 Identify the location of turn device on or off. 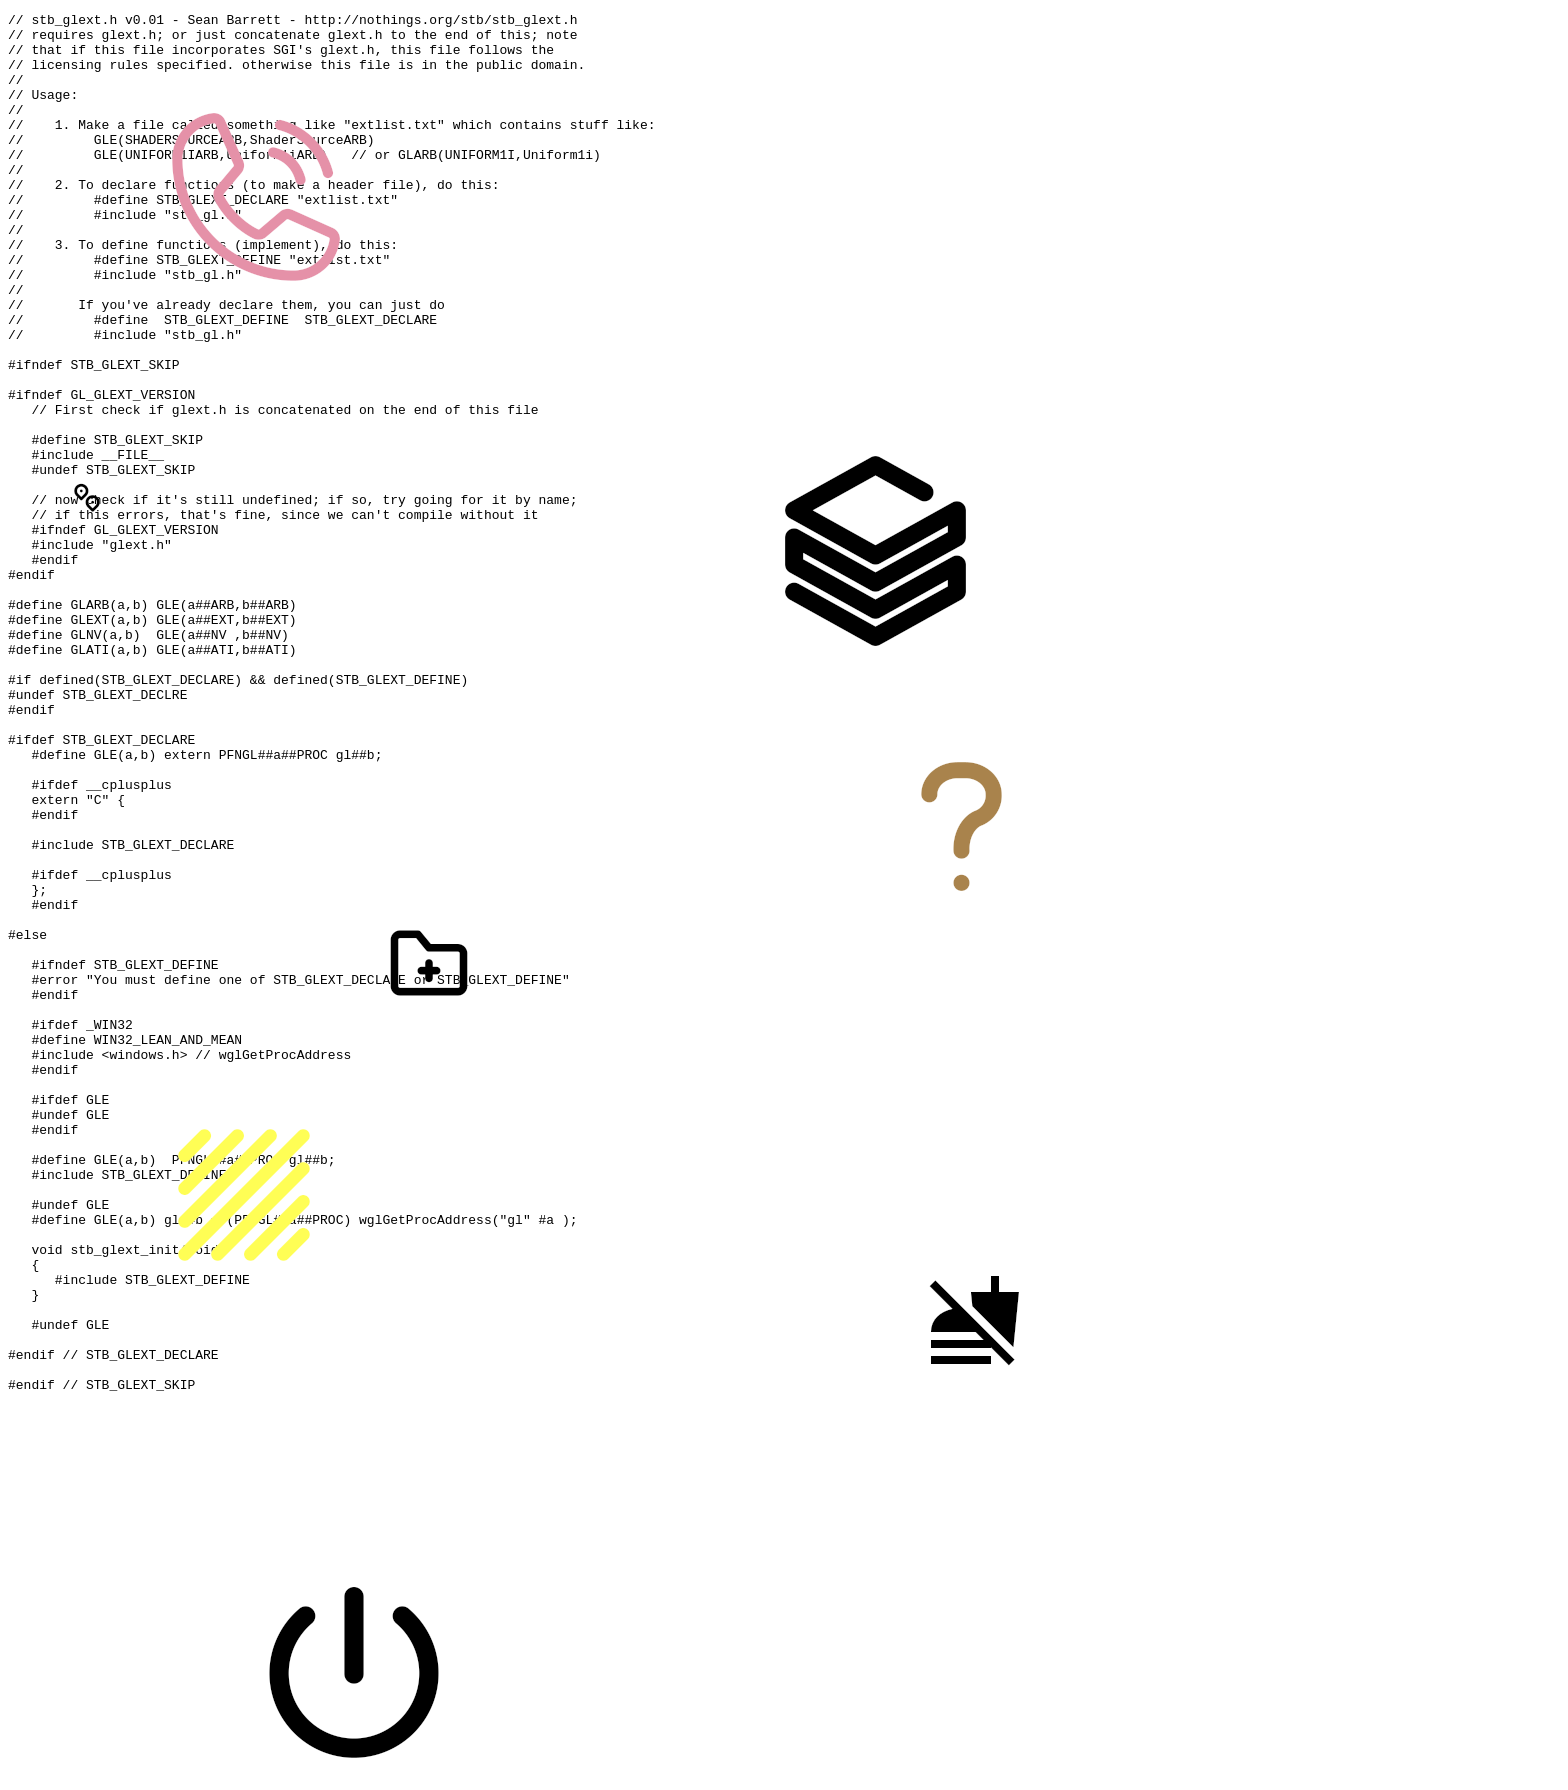
(354, 1674).